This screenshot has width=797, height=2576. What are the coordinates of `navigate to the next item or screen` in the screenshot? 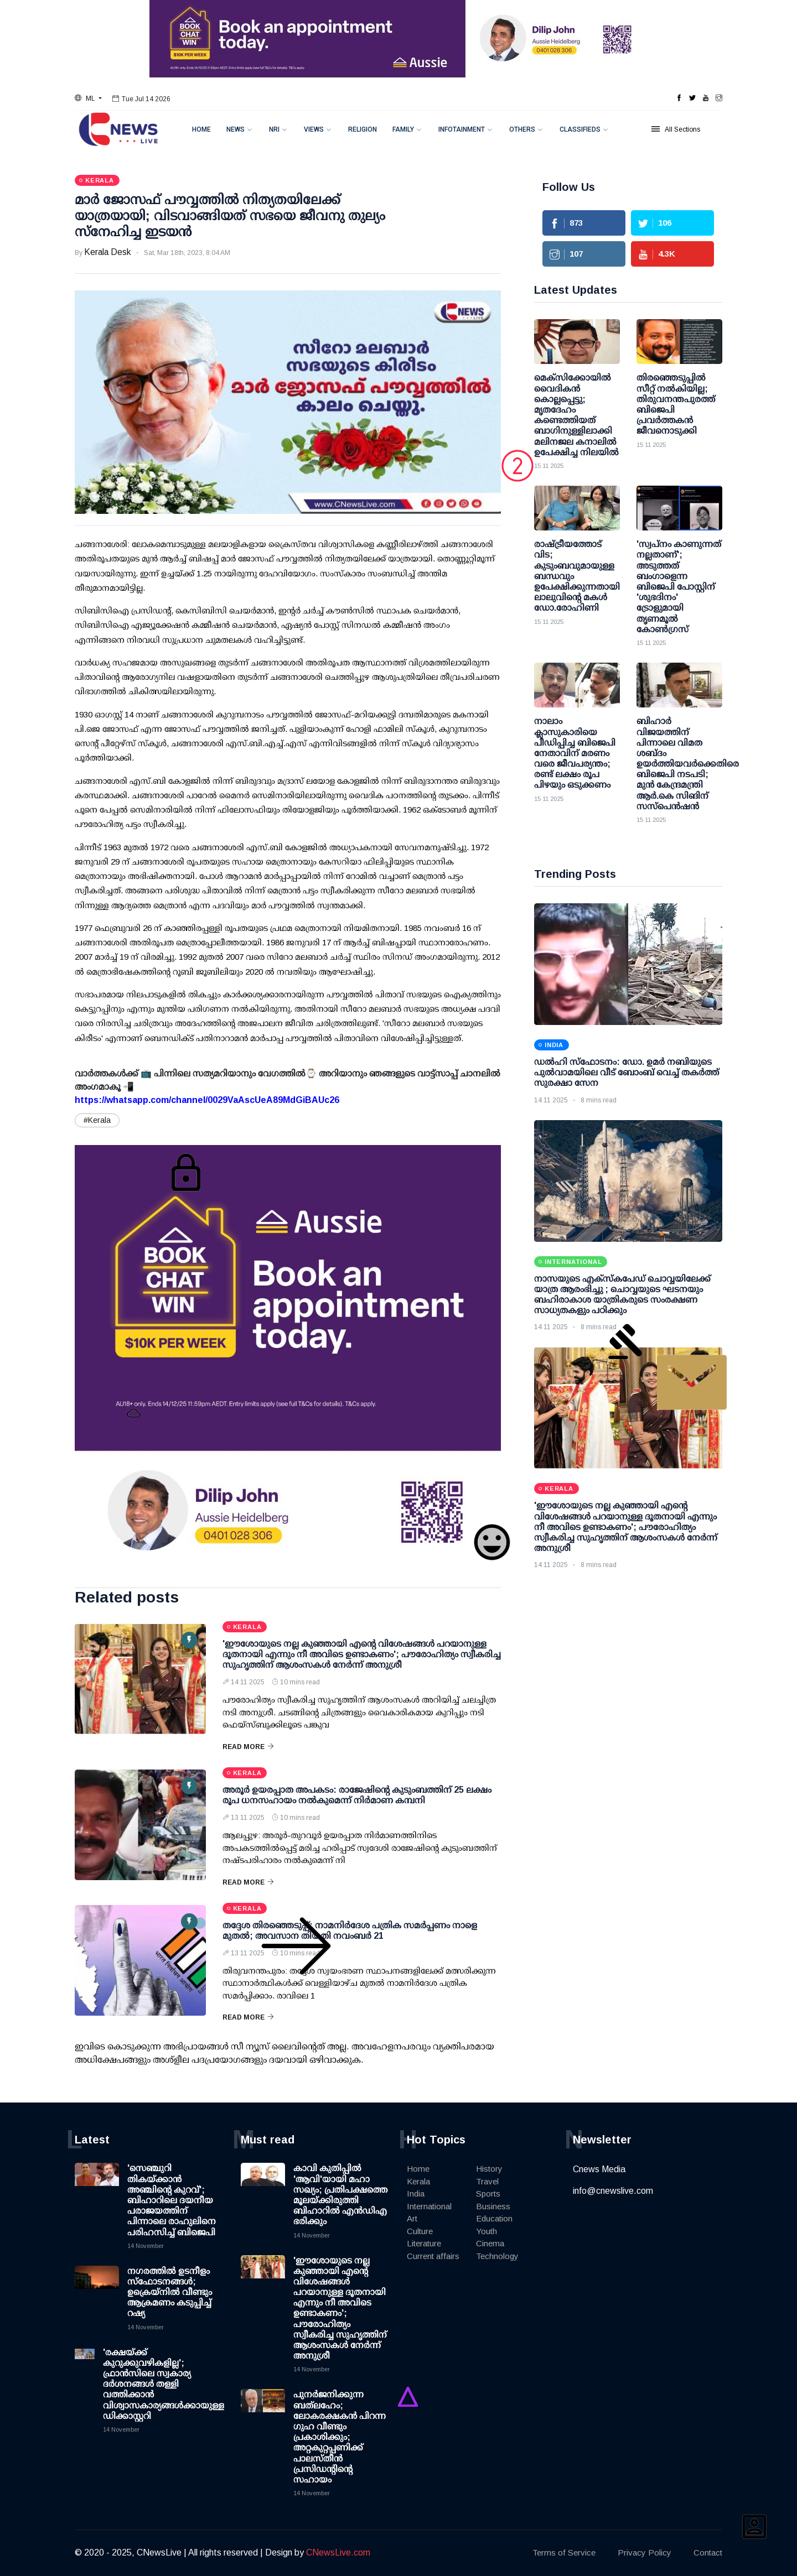 It's located at (296, 1946).